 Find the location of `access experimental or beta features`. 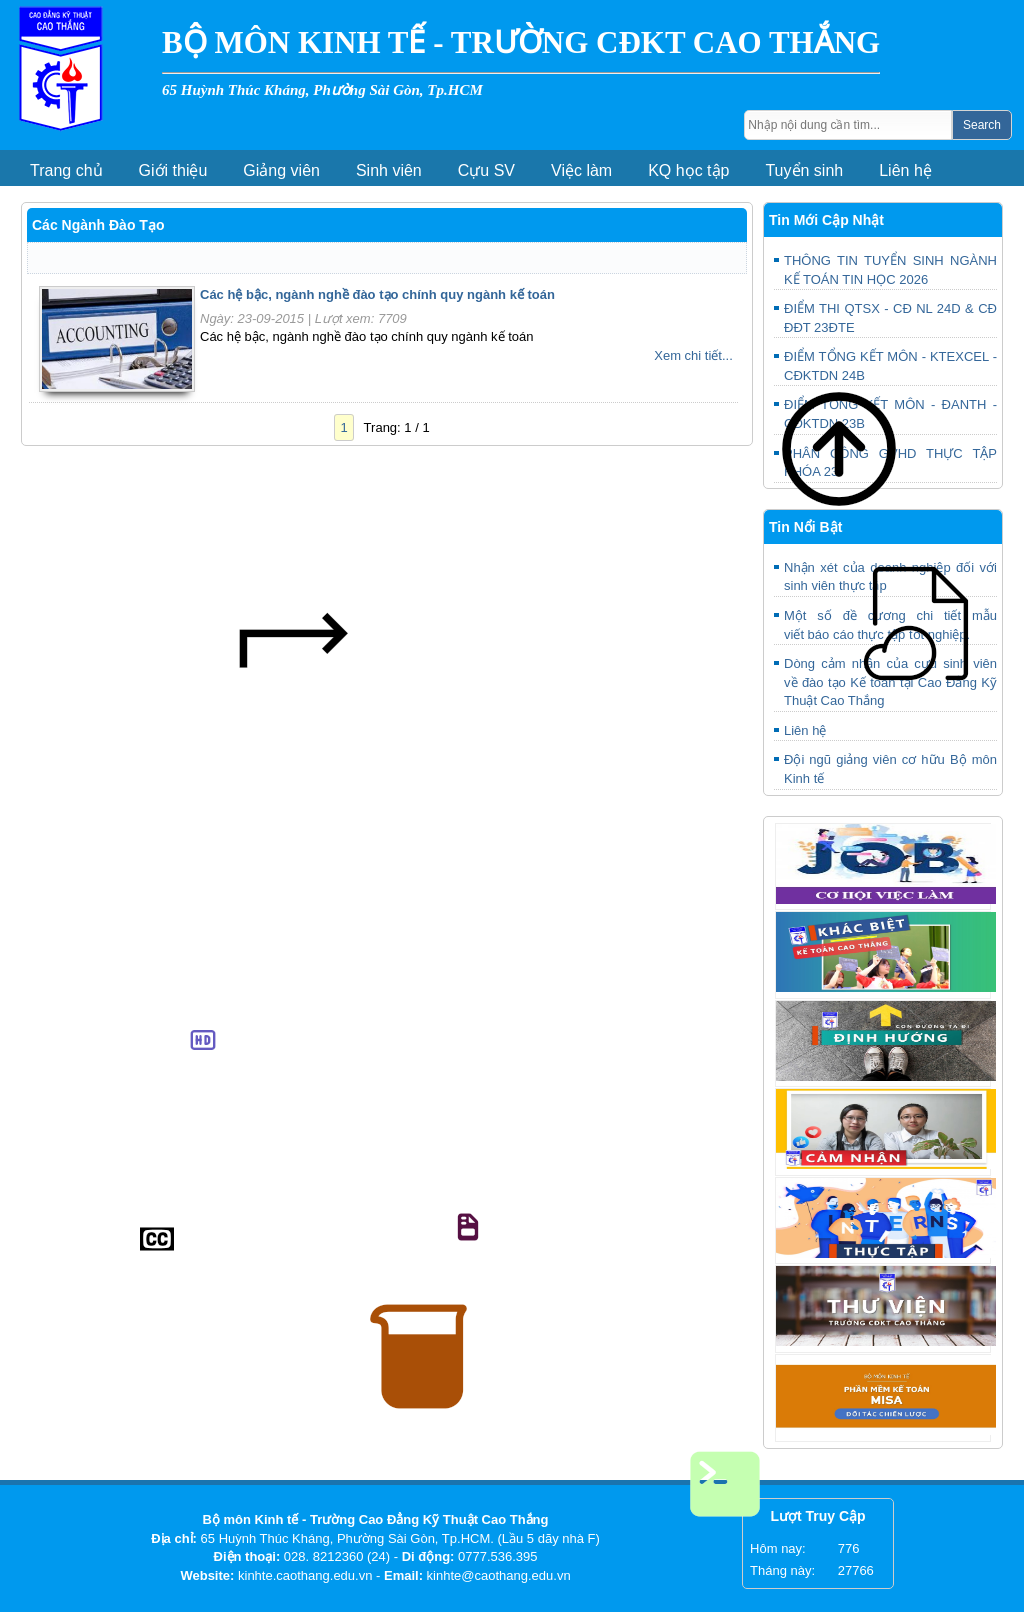

access experimental or beta features is located at coordinates (418, 1356).